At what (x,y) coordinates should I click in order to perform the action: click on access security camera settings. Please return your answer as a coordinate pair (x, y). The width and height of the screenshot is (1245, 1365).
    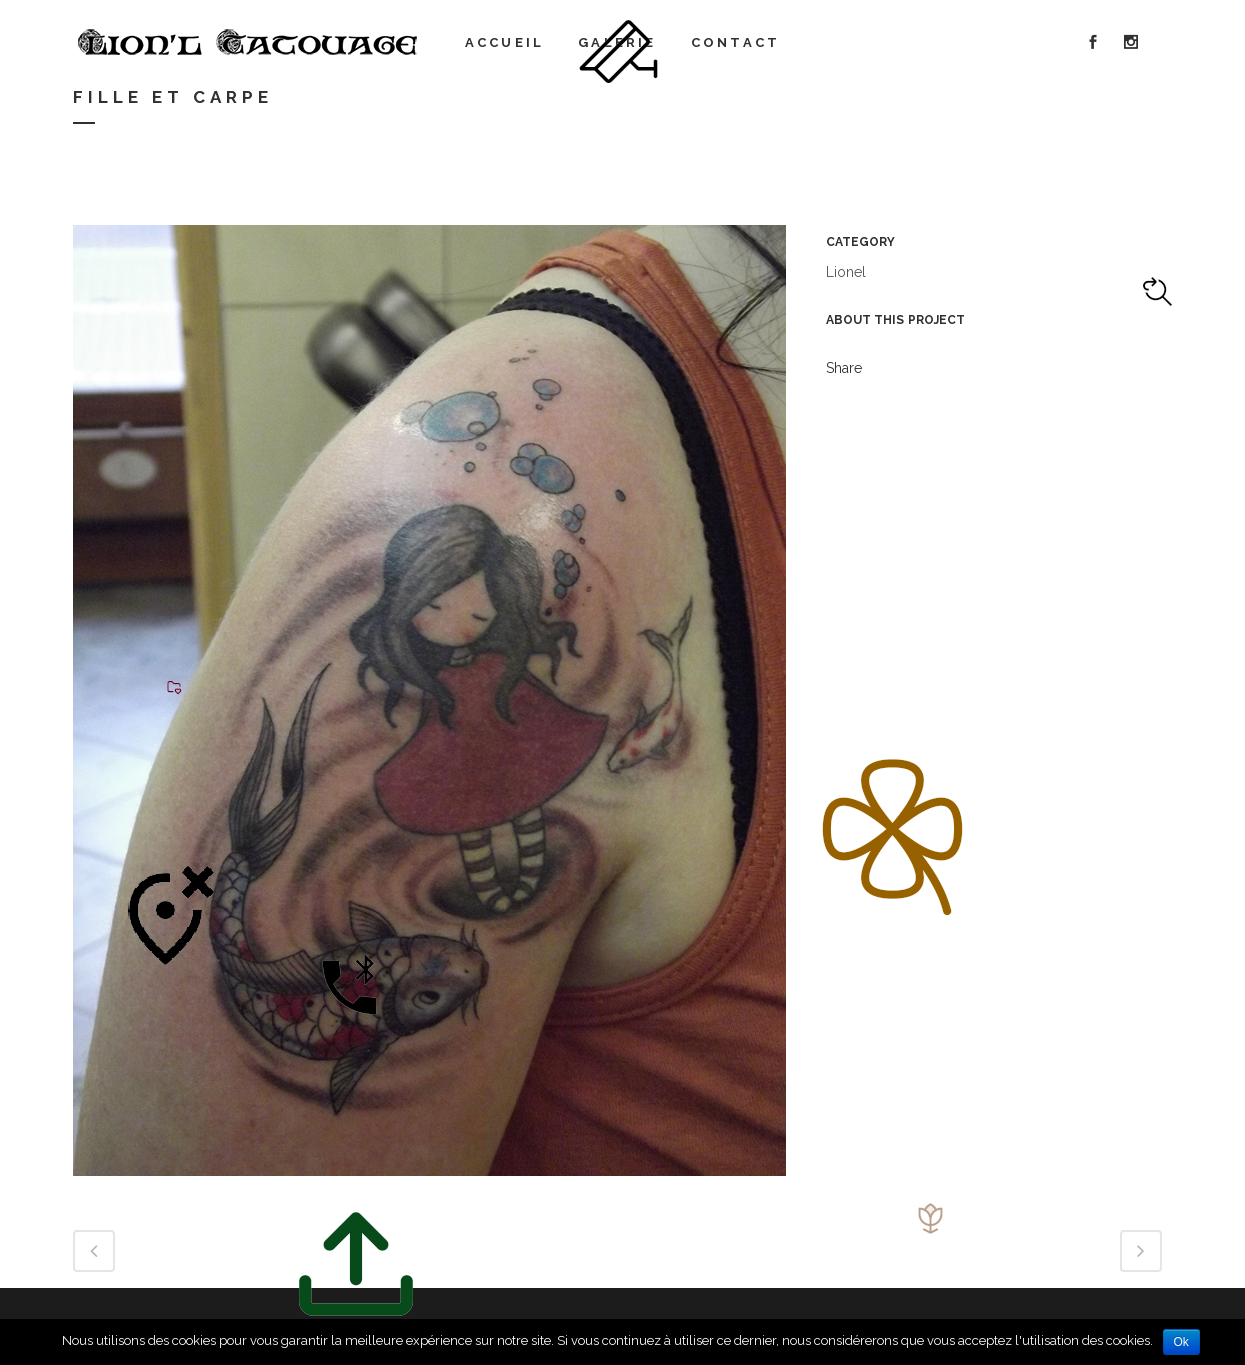
    Looking at the image, I should click on (618, 56).